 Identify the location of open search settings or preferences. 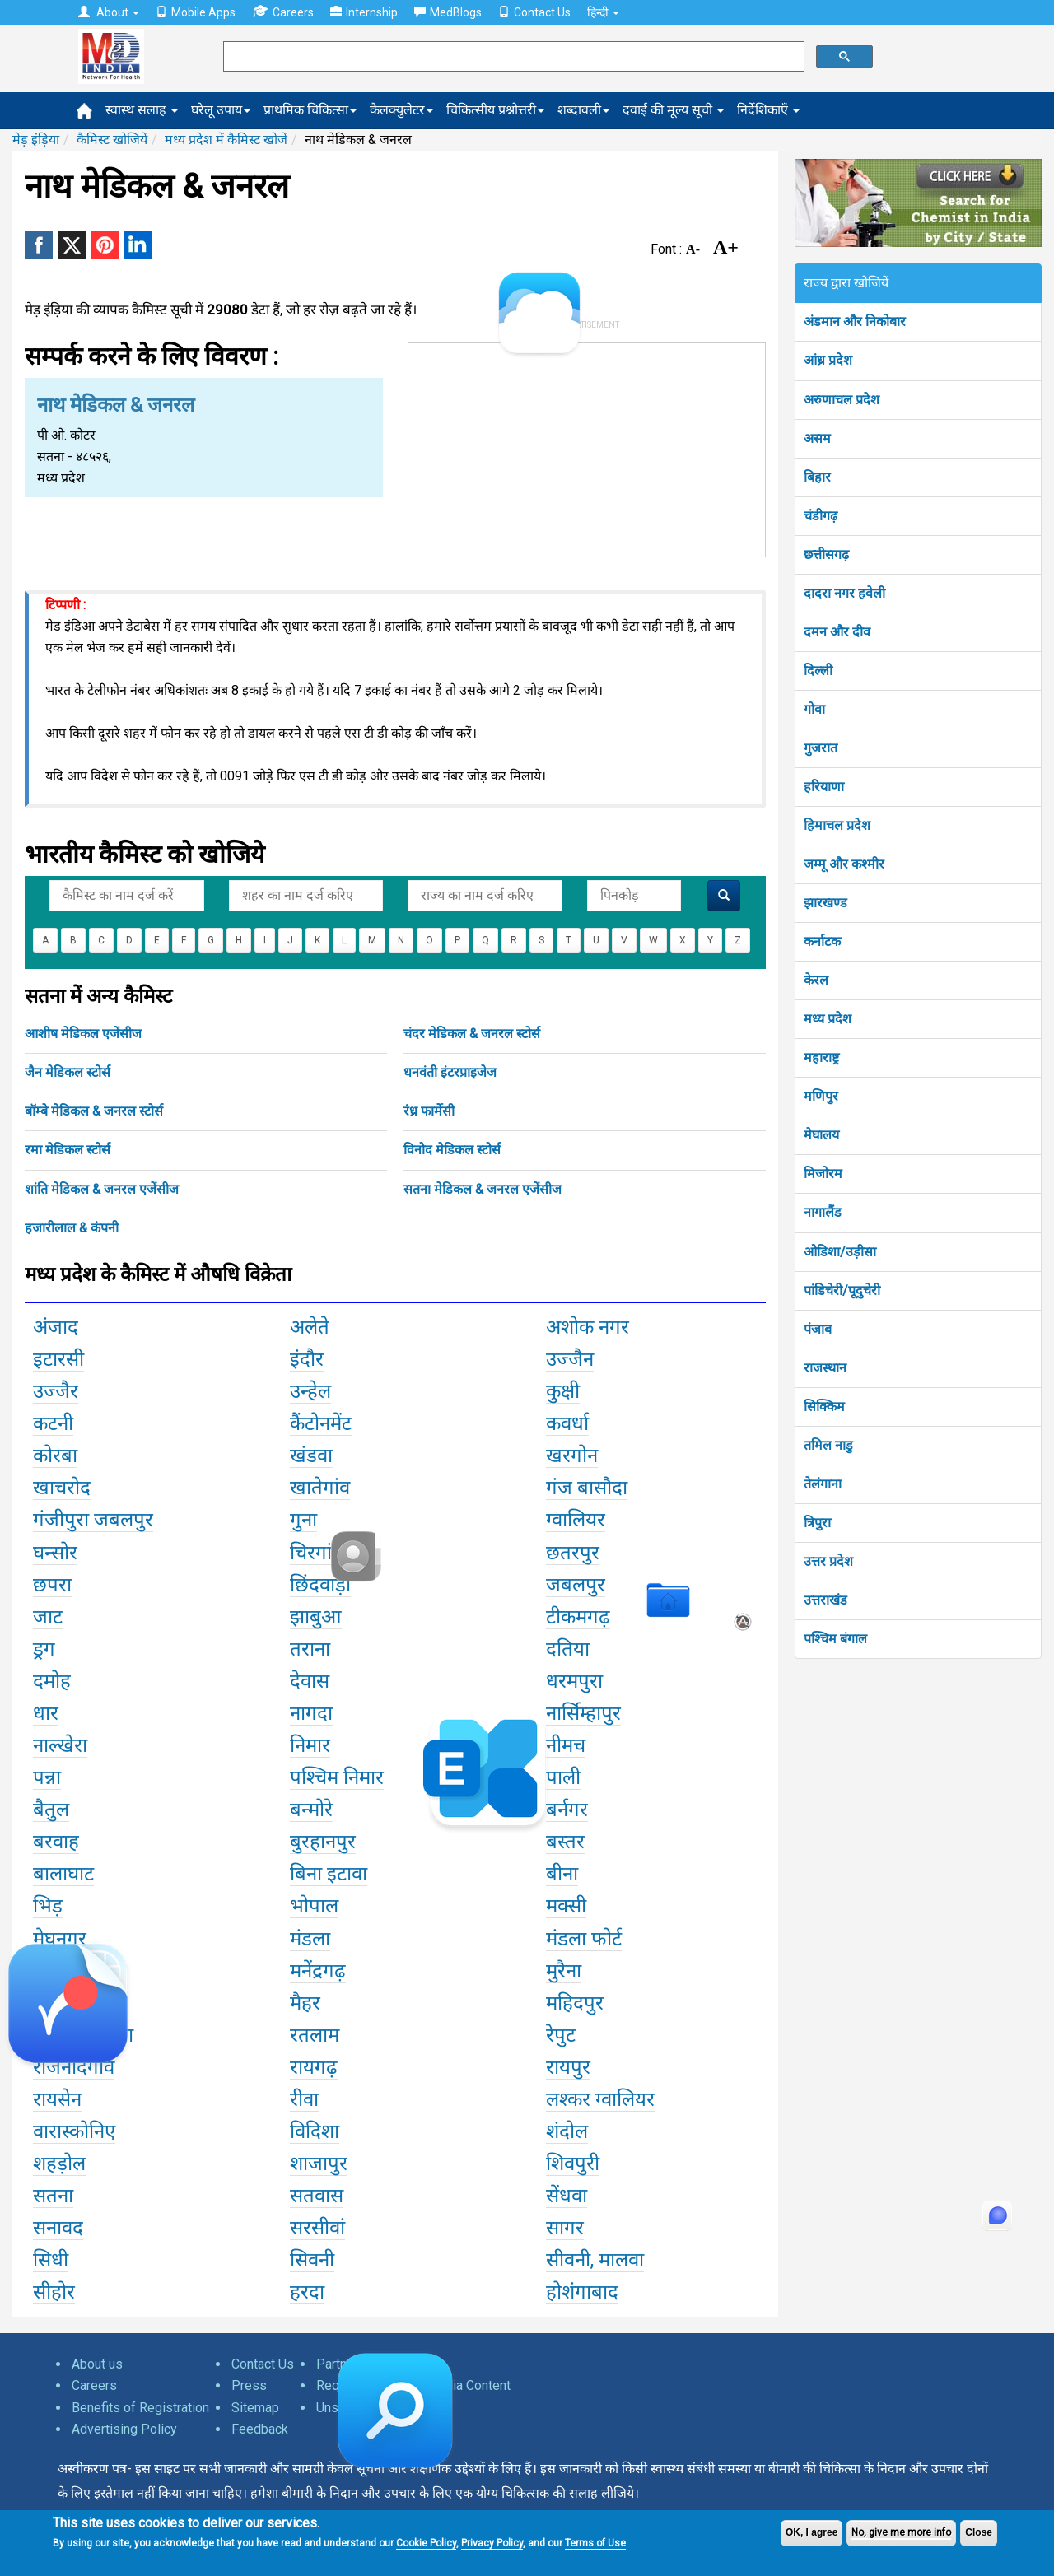
(395, 2411).